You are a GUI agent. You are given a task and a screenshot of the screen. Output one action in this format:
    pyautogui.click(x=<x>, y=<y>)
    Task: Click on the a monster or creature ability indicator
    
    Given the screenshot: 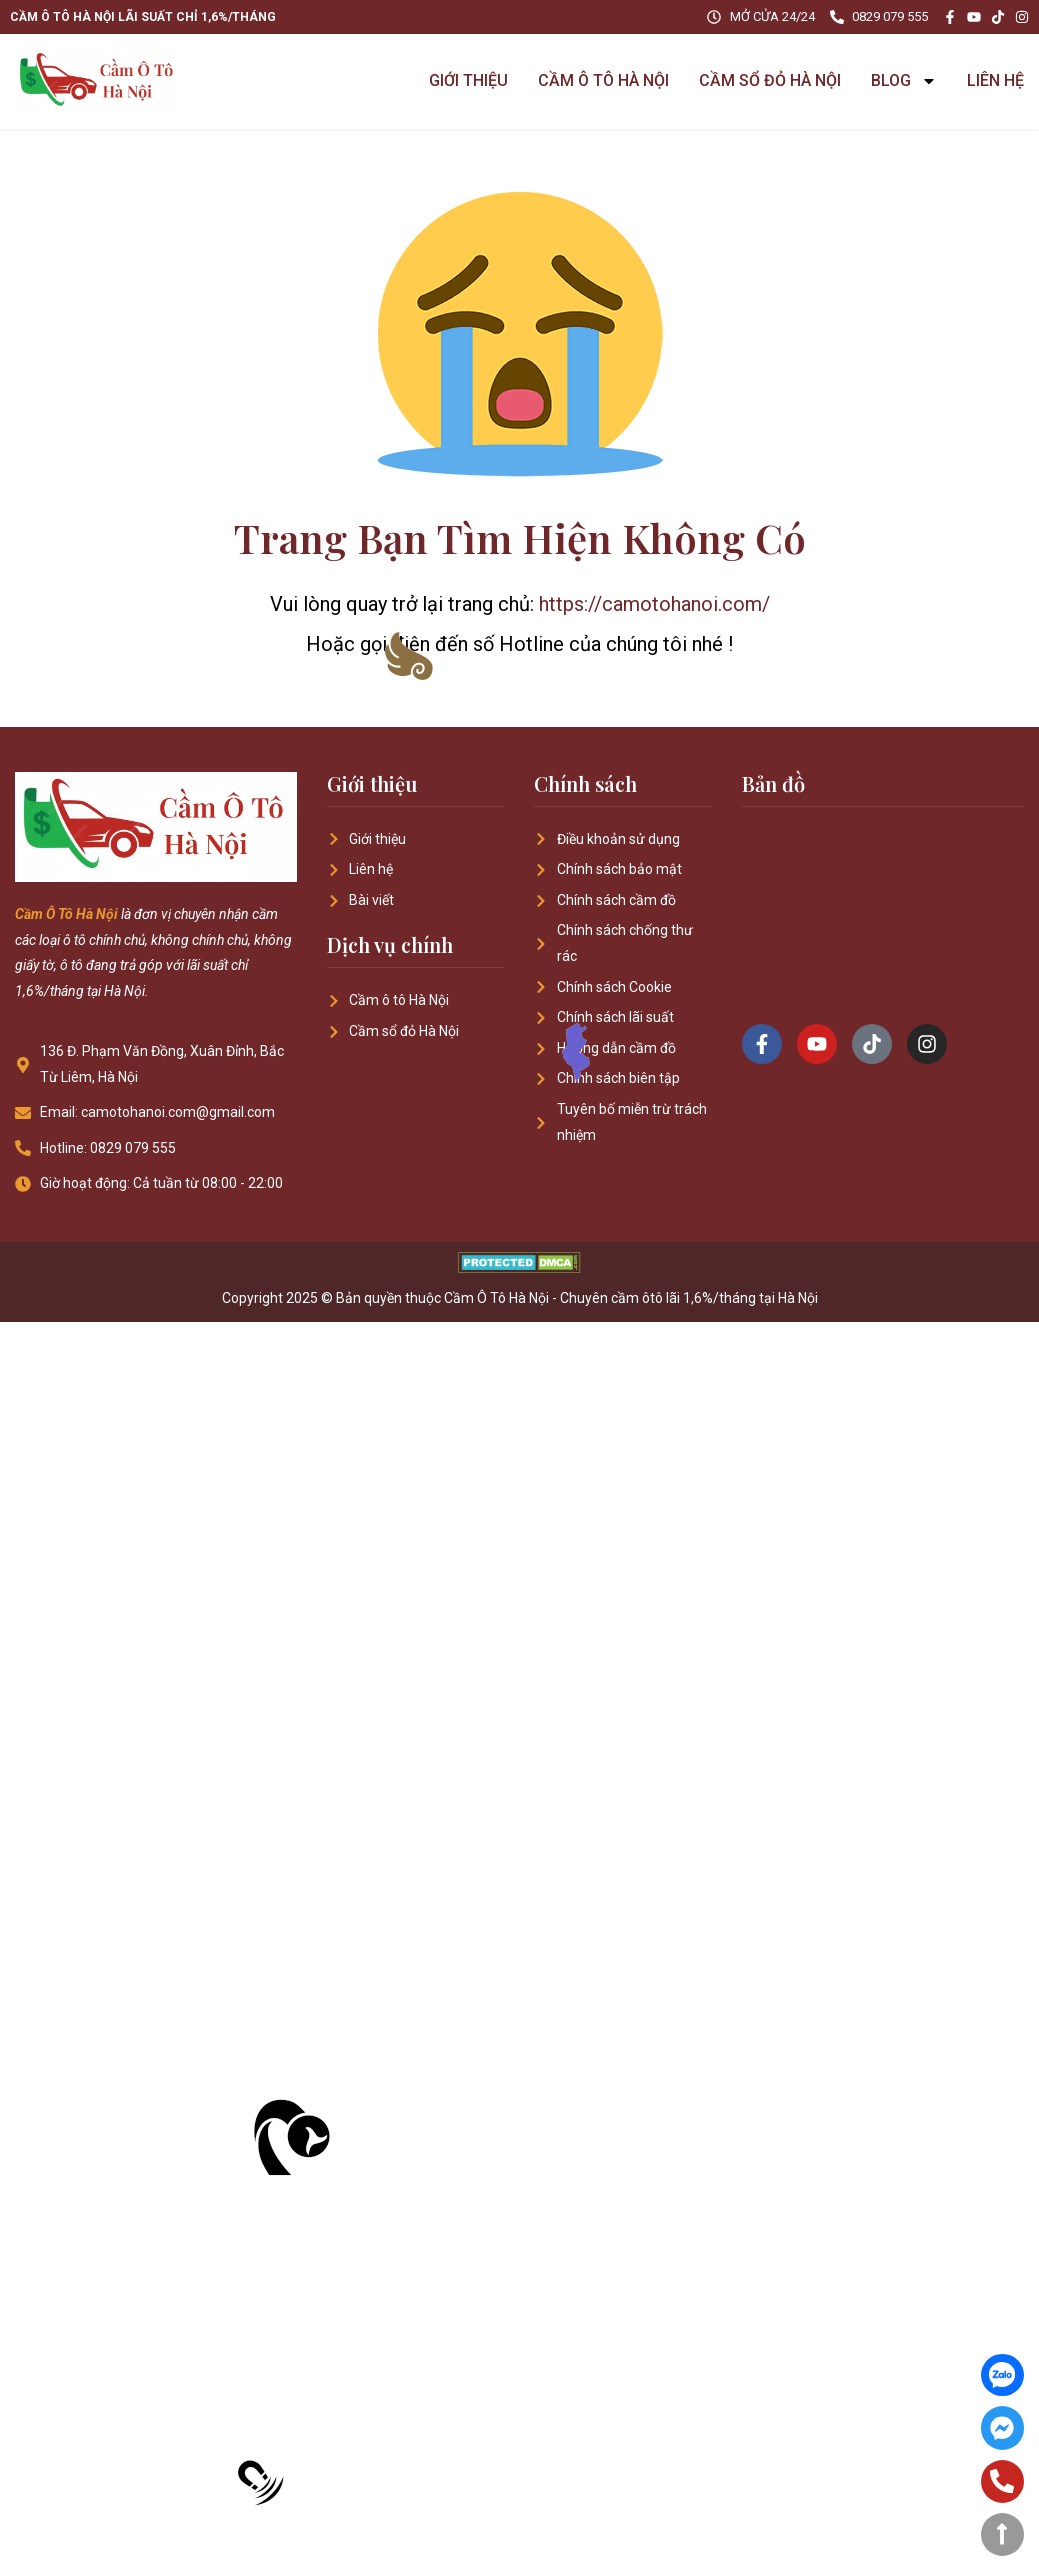 What is the action you would take?
    pyautogui.click(x=292, y=2137)
    